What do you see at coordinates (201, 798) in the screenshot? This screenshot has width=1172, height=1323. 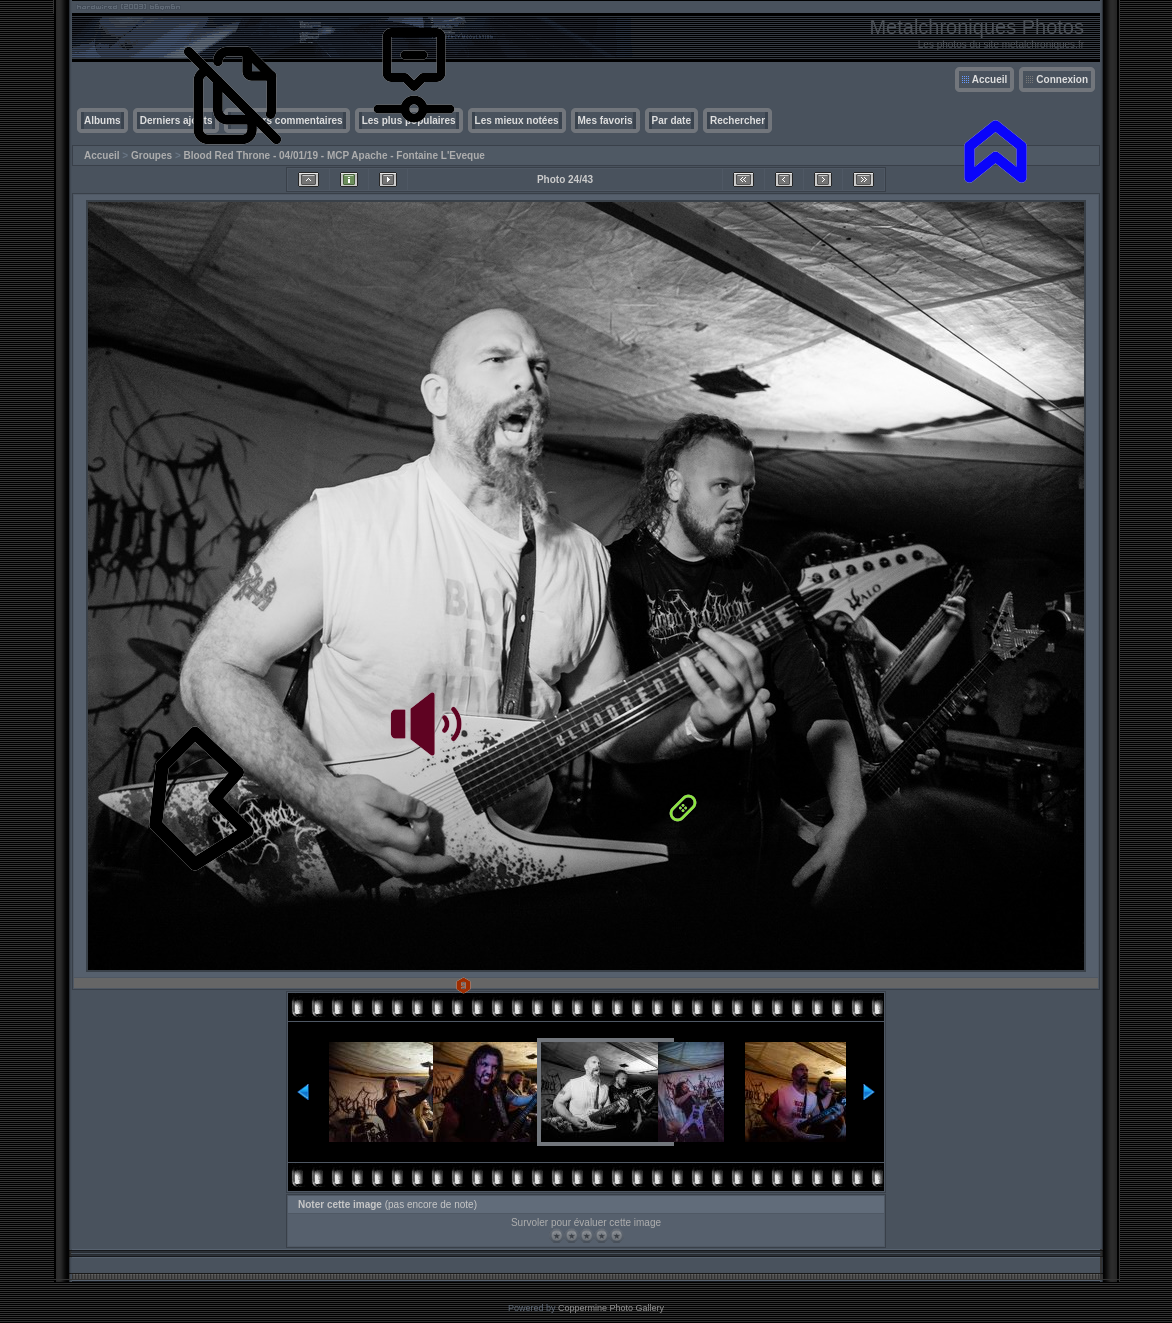 I see `bulma CSS framework logo` at bounding box center [201, 798].